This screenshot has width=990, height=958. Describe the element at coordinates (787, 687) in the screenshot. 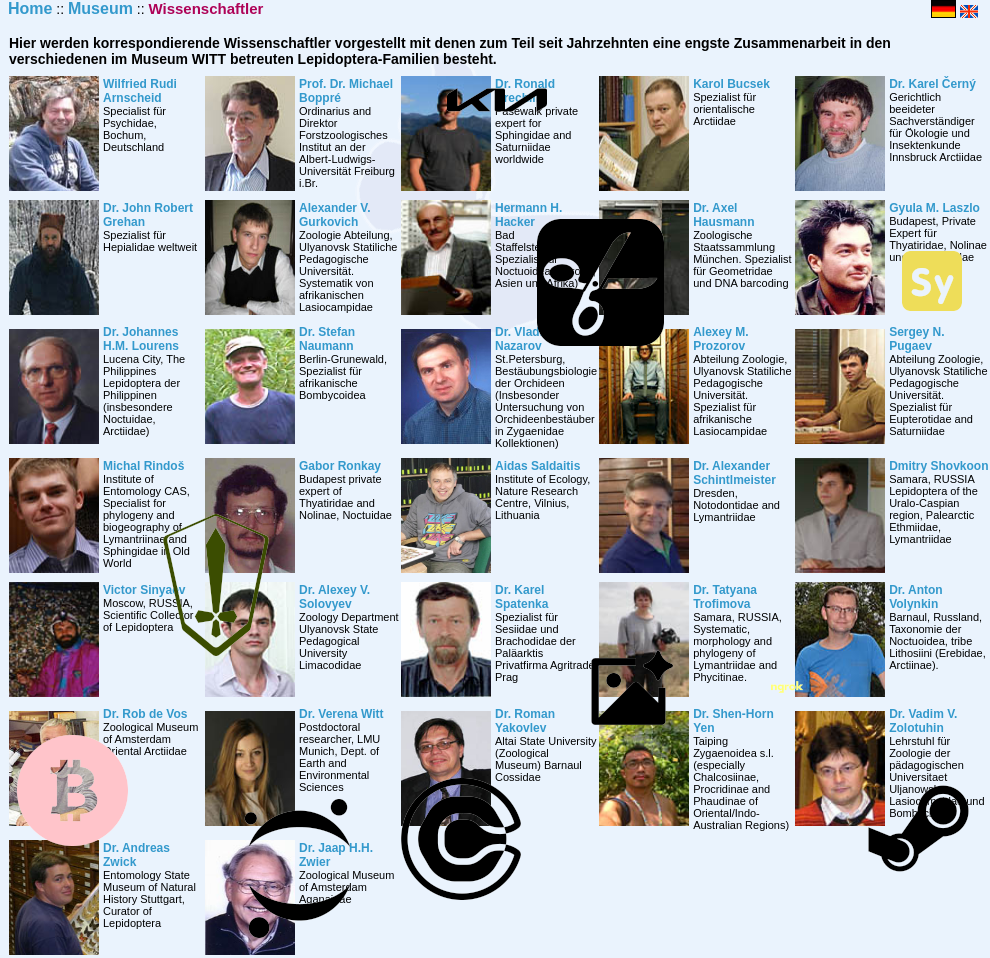

I see `ngrok service integration or connection` at that location.